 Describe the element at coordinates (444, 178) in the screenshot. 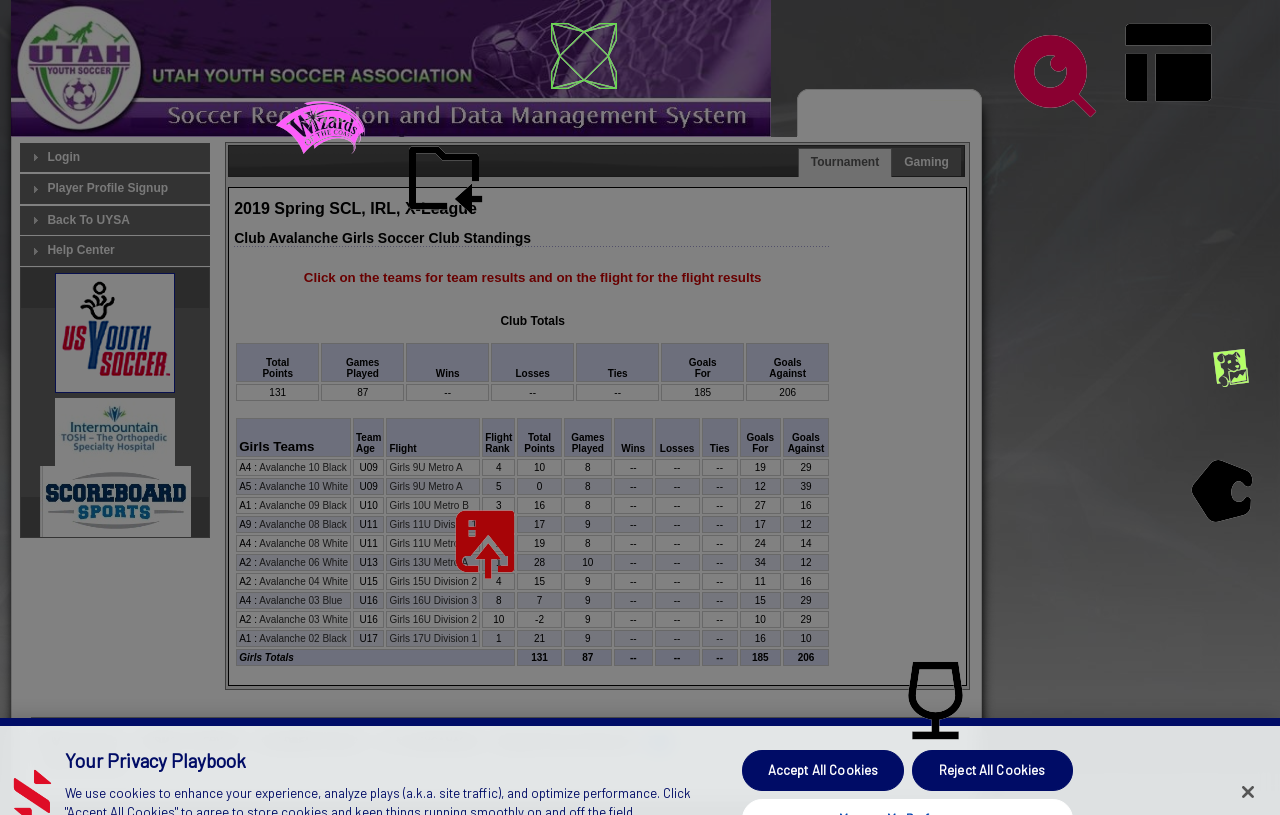

I see `view received files or downloads` at that location.